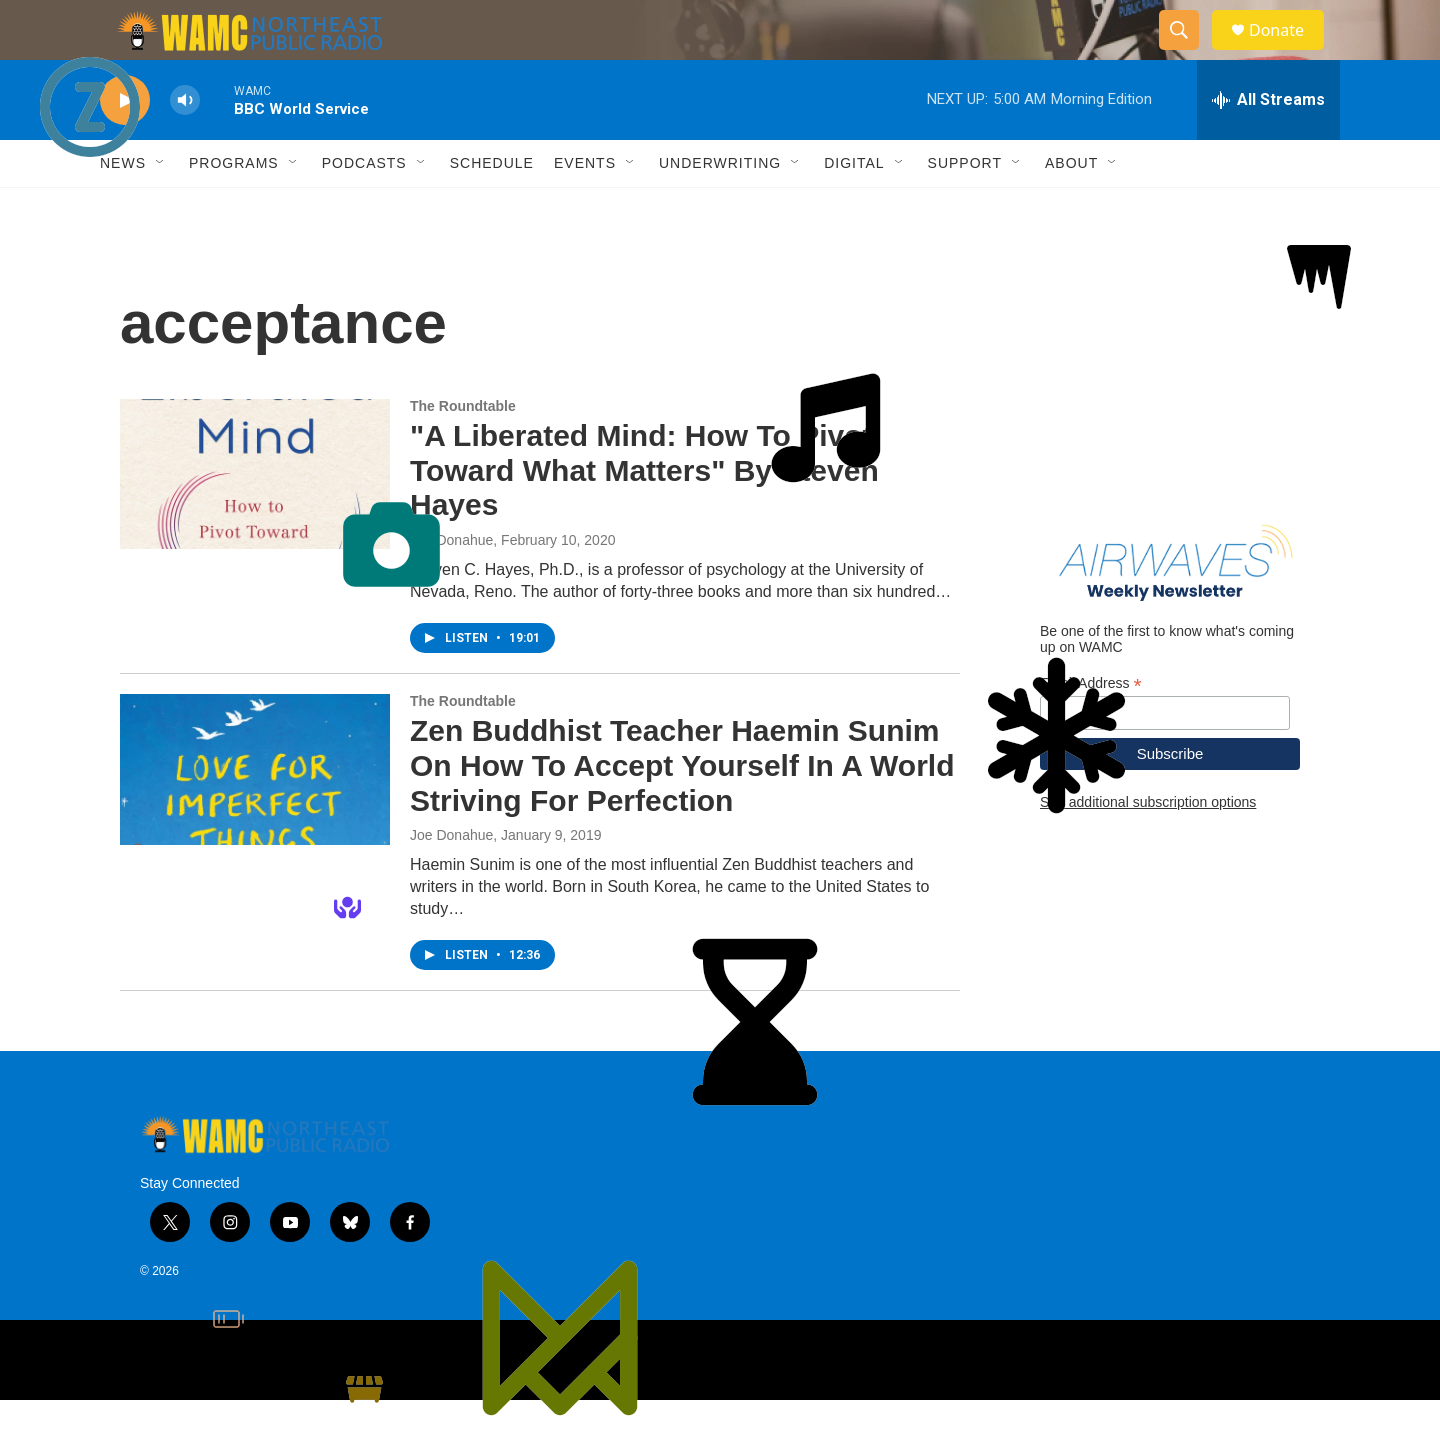 This screenshot has height=1445, width=1440. I want to click on indicates z-index or layer ordering controls, so click(90, 107).